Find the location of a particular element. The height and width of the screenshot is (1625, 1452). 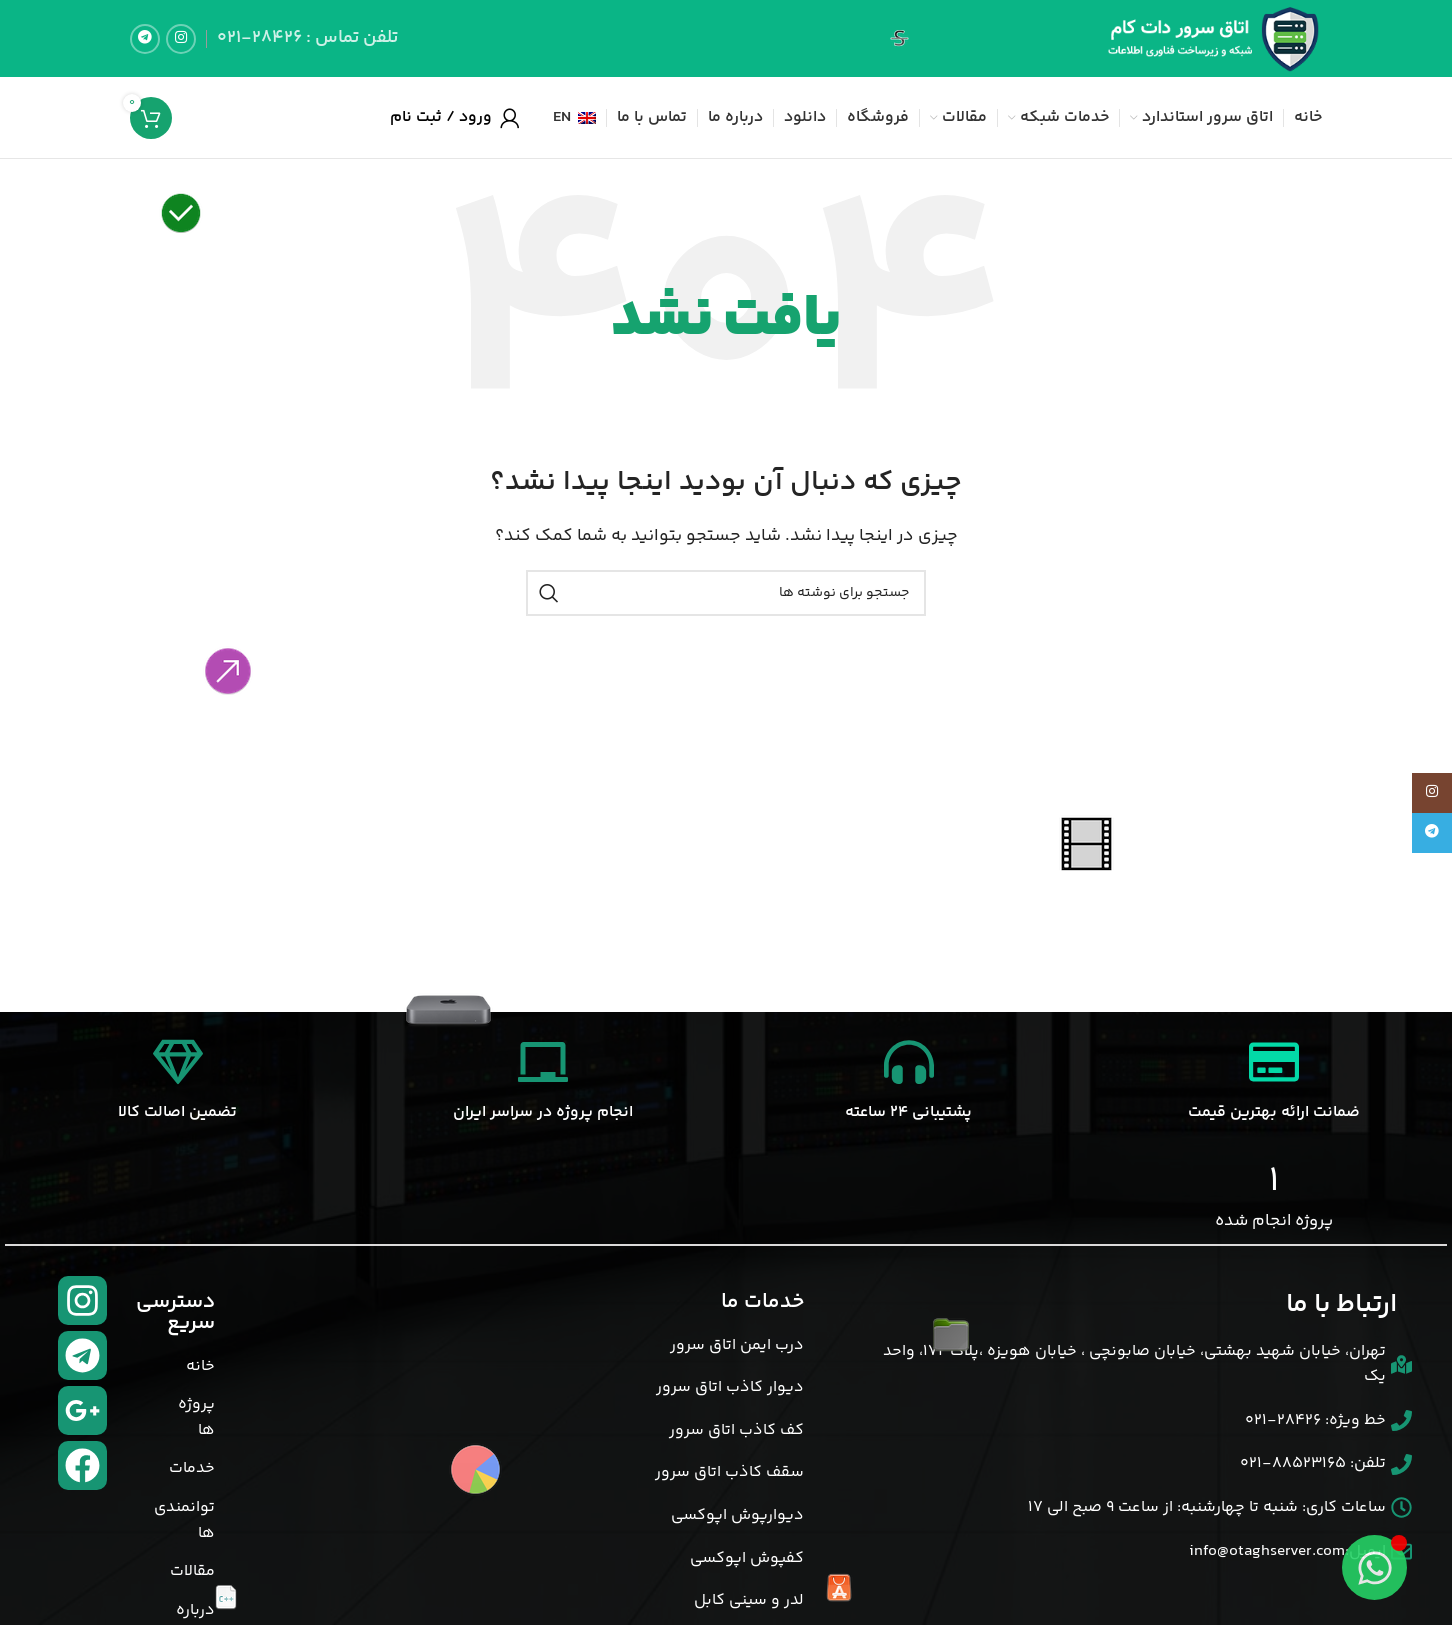

indicates file has been successfully synced and shared is located at coordinates (181, 213).